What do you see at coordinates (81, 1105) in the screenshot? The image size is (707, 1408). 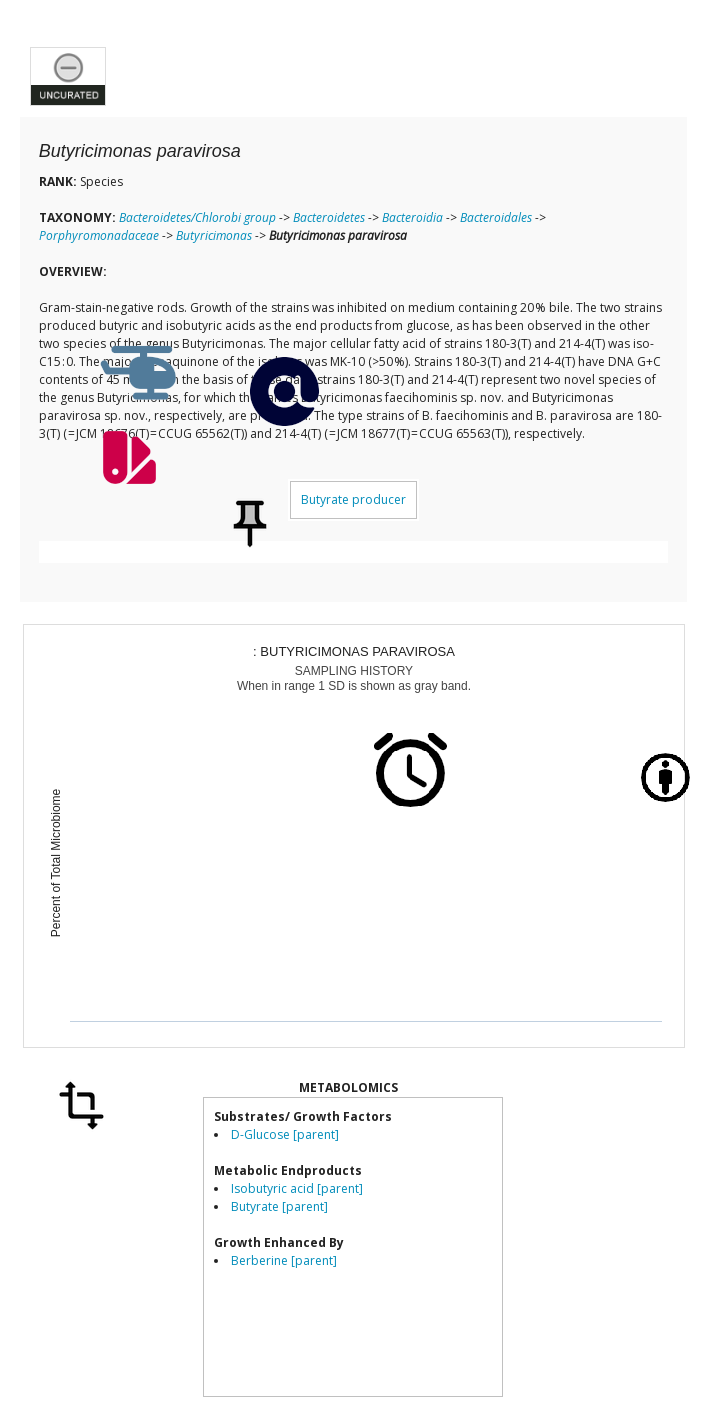 I see `transform or resize an image` at bounding box center [81, 1105].